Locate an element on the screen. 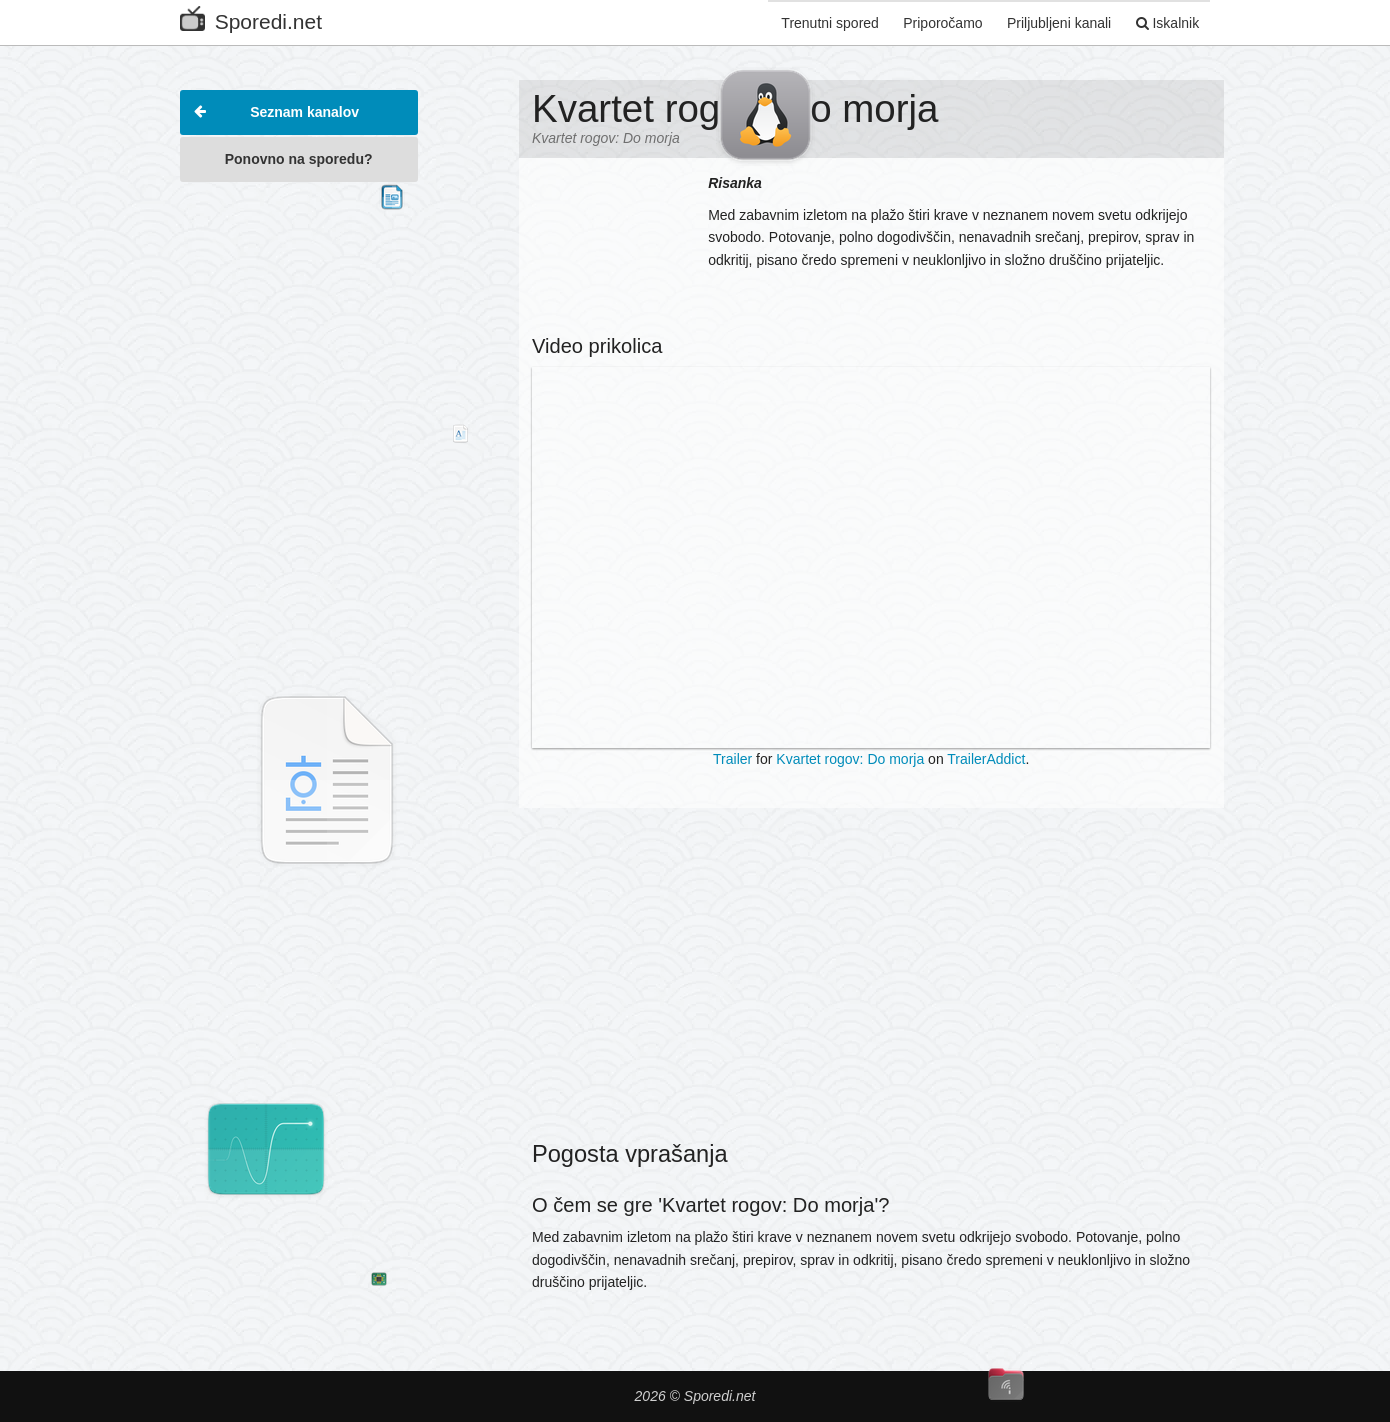 The image size is (1390, 1422). open GNOME Usage system monitor app is located at coordinates (266, 1149).